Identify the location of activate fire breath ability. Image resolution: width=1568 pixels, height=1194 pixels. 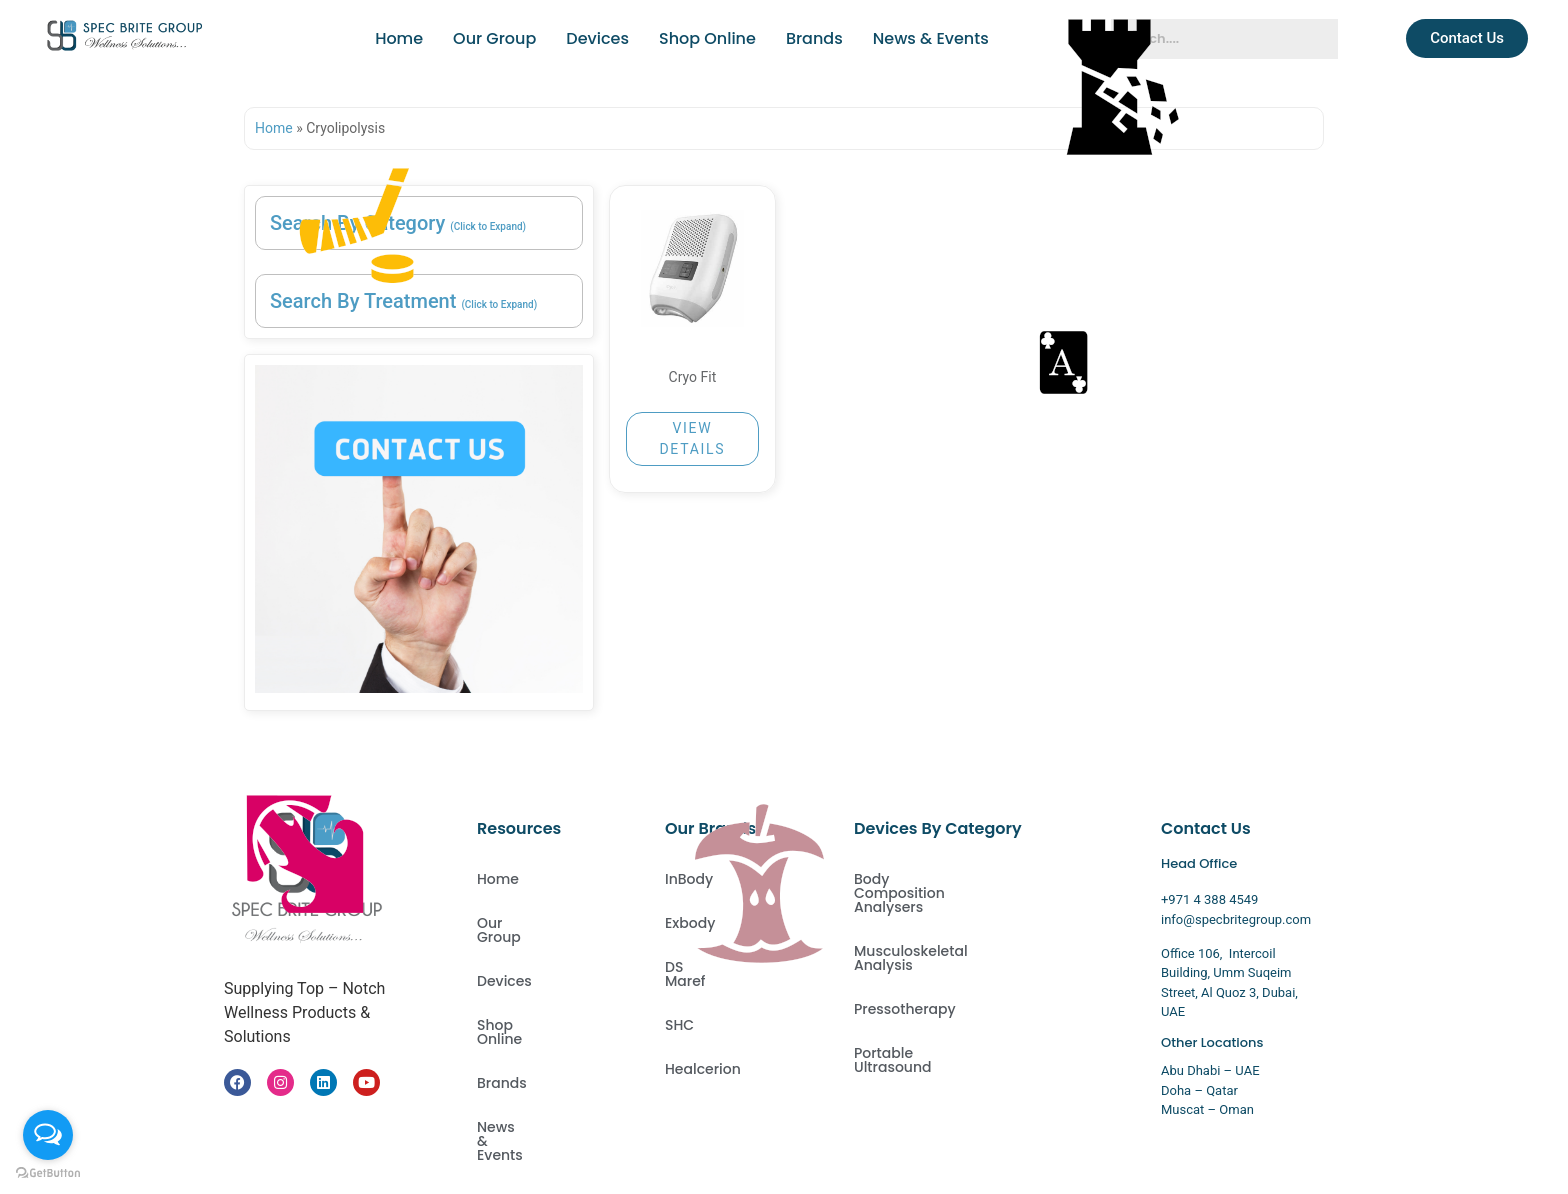
(305, 854).